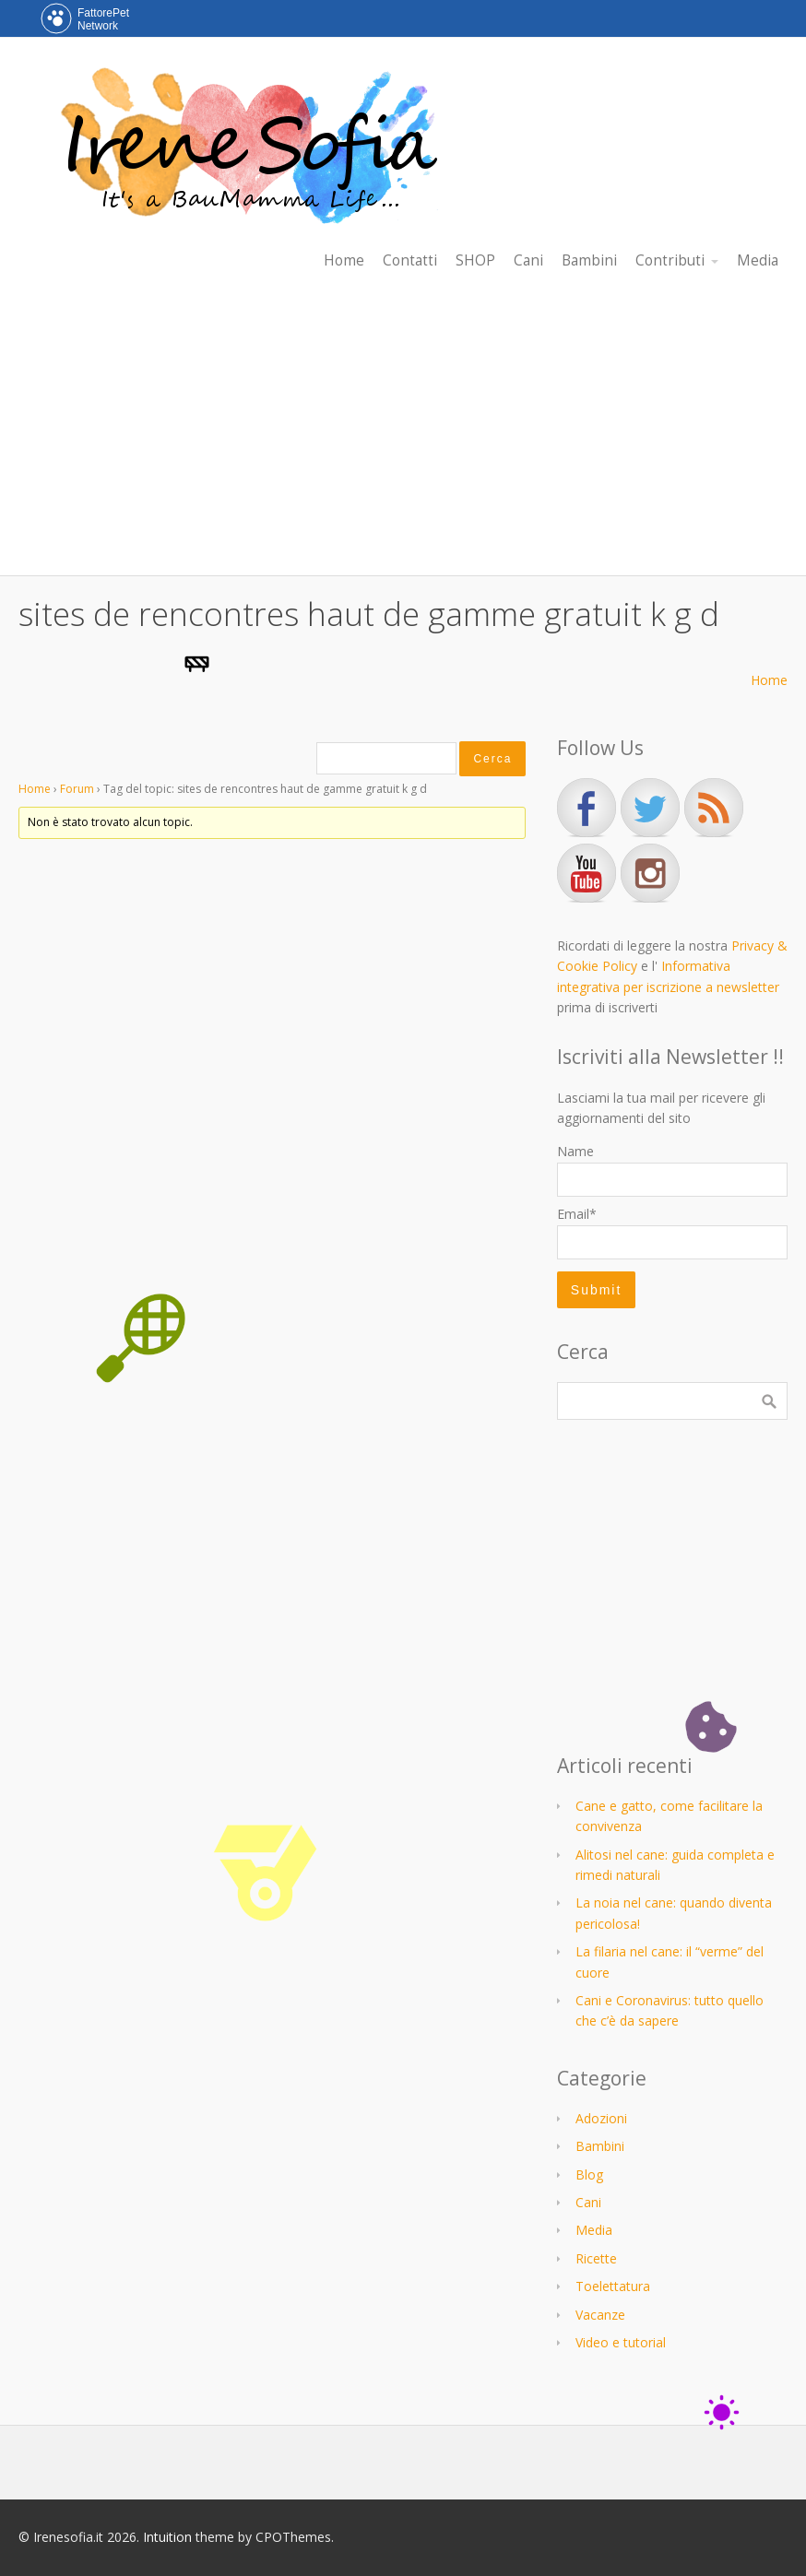 Image resolution: width=806 pixels, height=2576 pixels. I want to click on access tennis or racquet sports features, so click(139, 1340).